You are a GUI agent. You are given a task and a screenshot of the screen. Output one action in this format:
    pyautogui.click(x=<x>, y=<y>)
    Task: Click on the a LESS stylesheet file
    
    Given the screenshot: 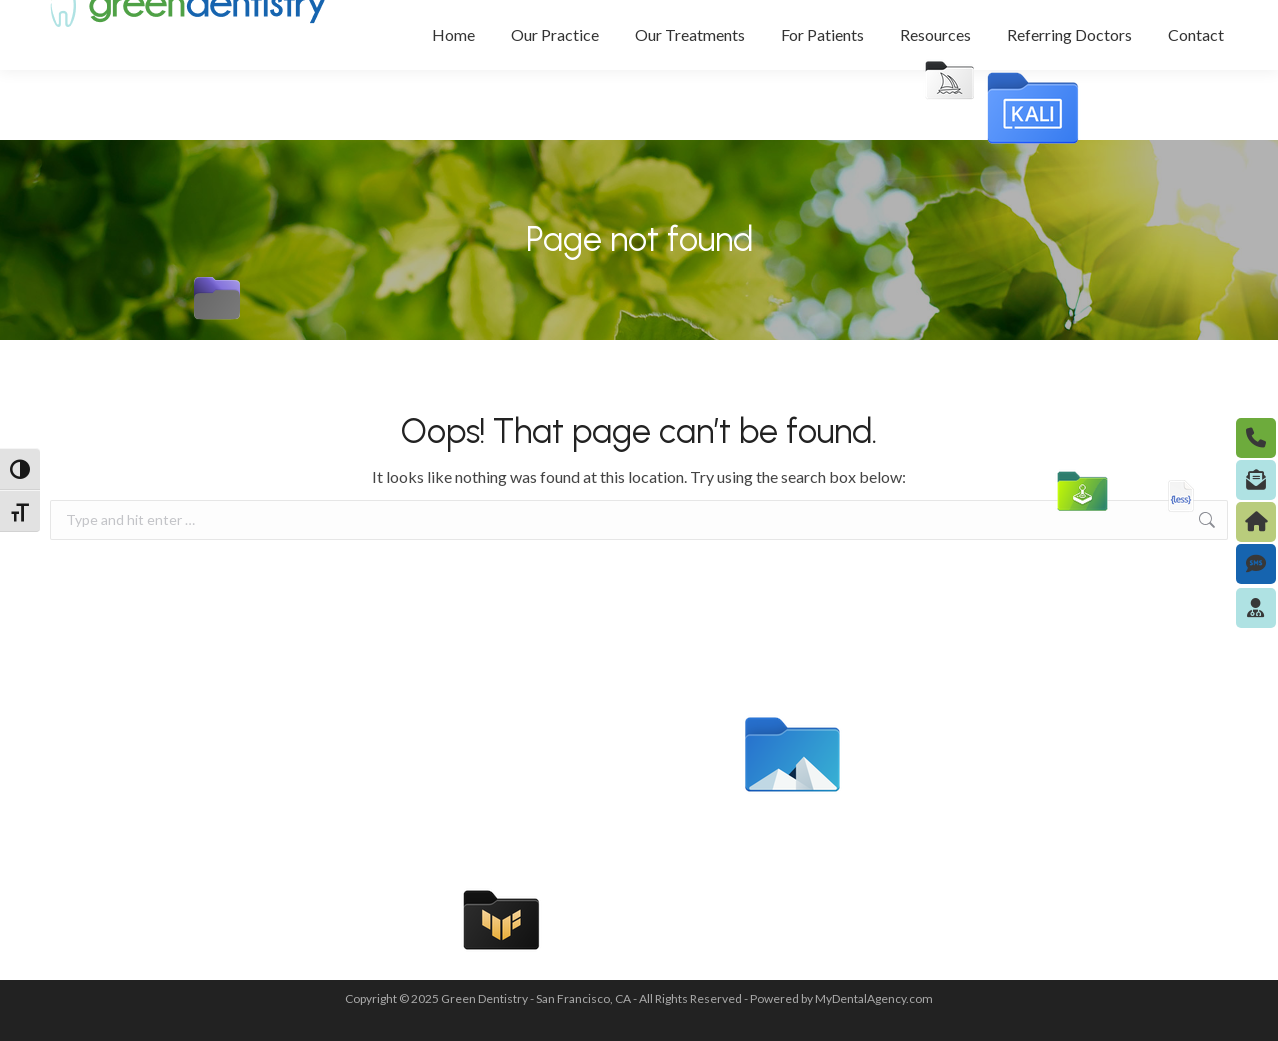 What is the action you would take?
    pyautogui.click(x=1181, y=496)
    